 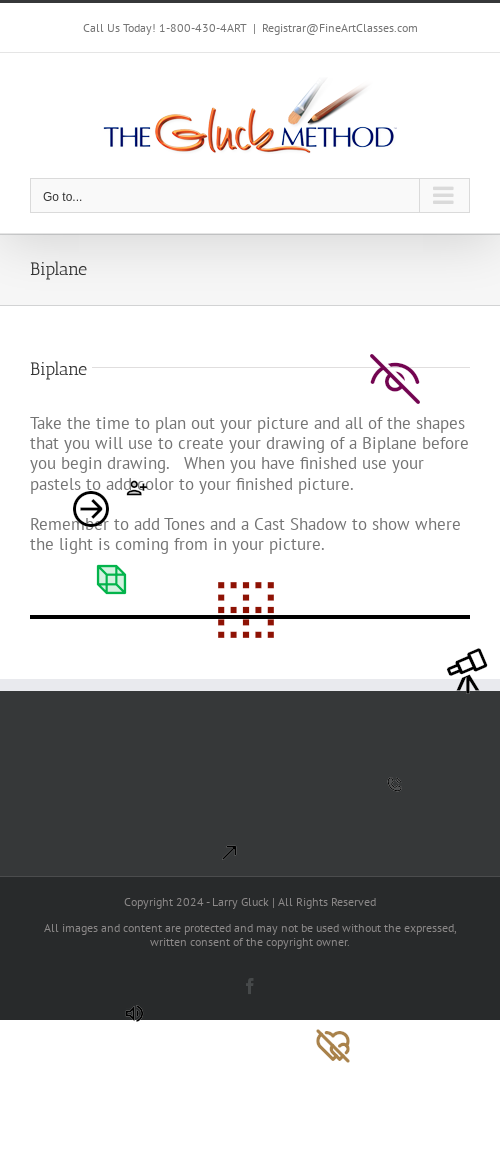 What do you see at coordinates (229, 852) in the screenshot?
I see `indicates an outgoing call was made` at bounding box center [229, 852].